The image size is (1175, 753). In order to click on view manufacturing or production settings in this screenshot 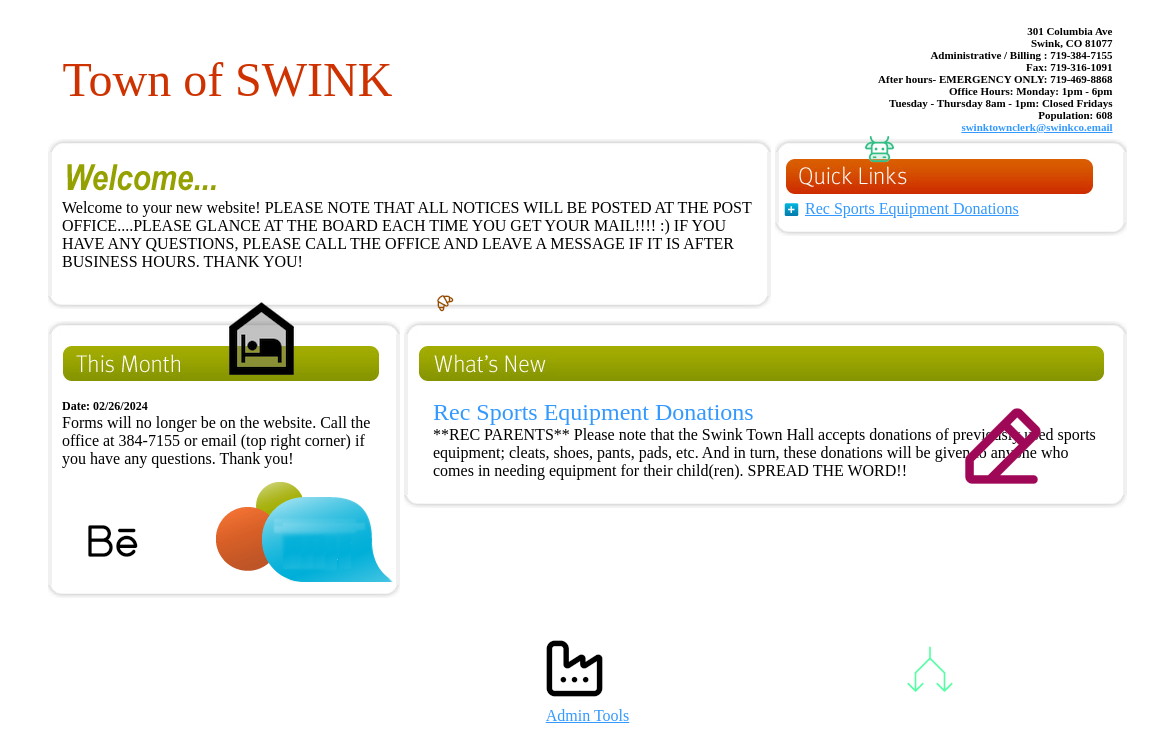, I will do `click(574, 668)`.